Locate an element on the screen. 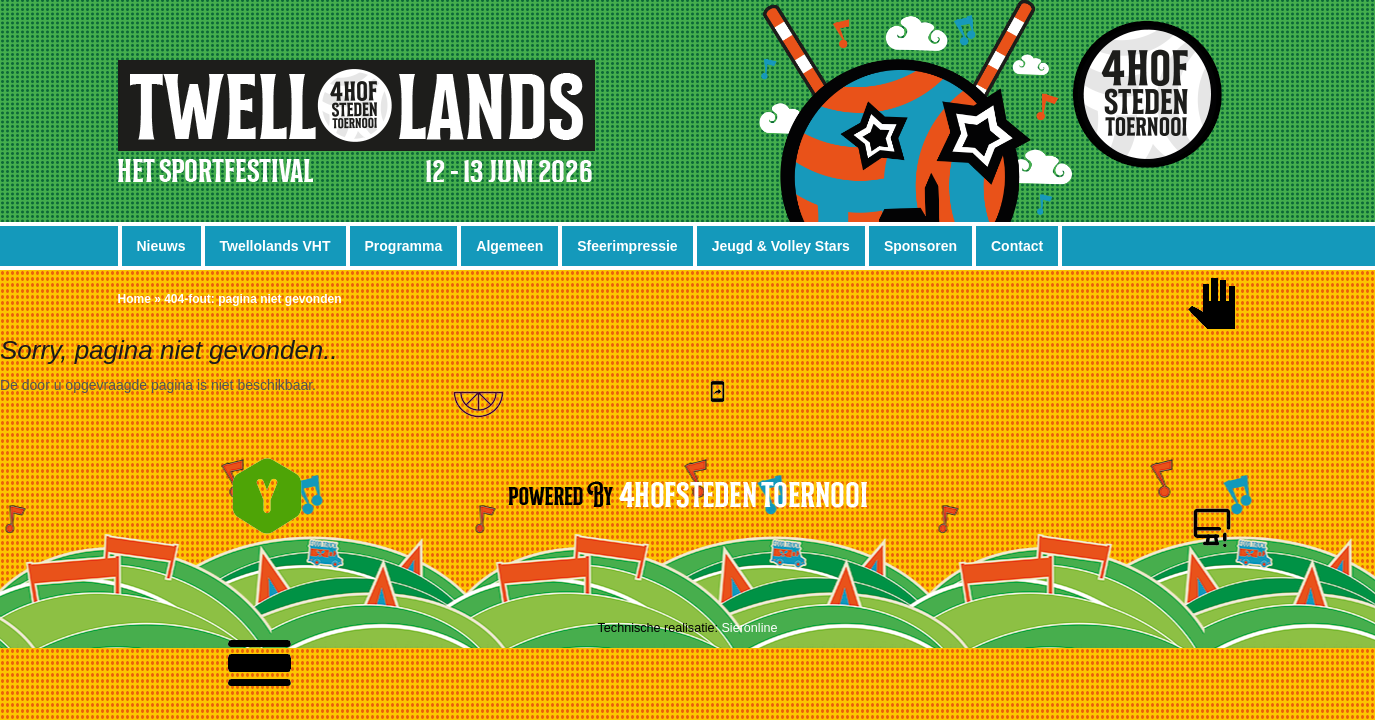 The width and height of the screenshot is (1375, 720). share your mobile screen with others is located at coordinates (717, 391).